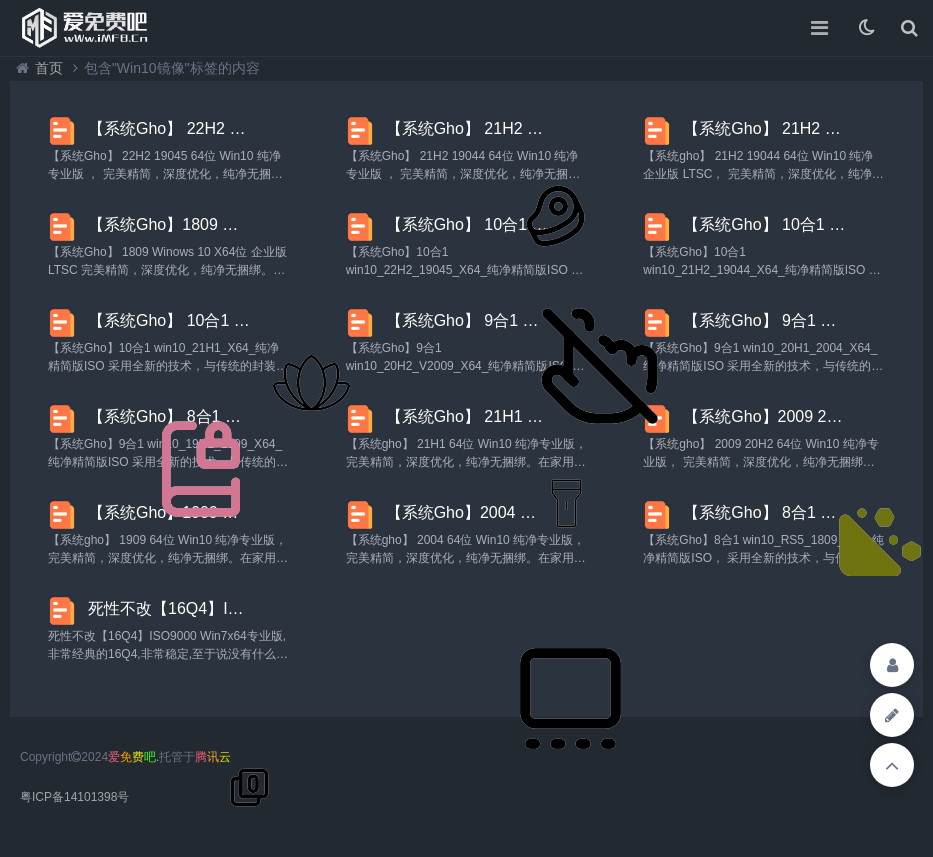 This screenshot has height=857, width=933. I want to click on indicates zero items in a collection or stack, so click(249, 787).